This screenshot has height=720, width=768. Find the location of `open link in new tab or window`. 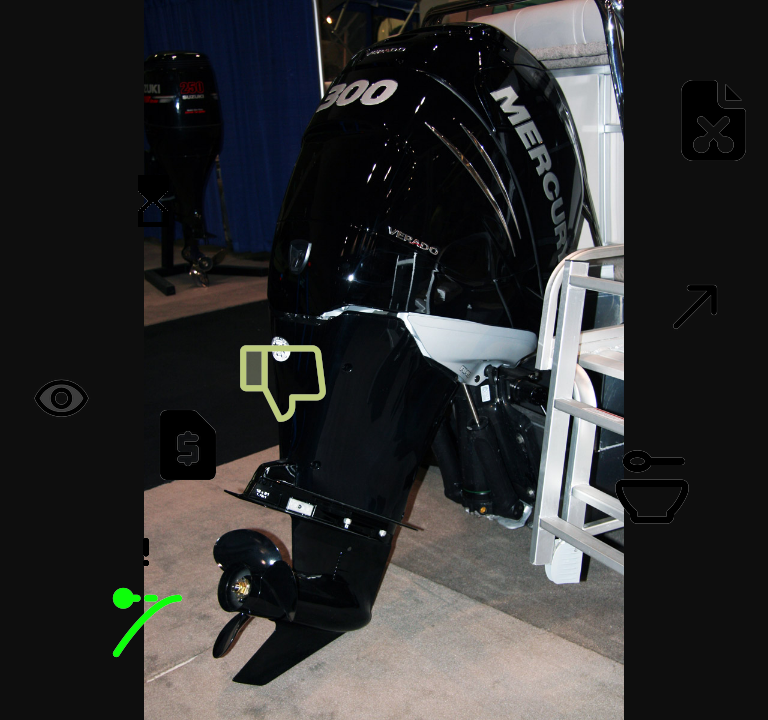

open link in new tab or window is located at coordinates (696, 306).